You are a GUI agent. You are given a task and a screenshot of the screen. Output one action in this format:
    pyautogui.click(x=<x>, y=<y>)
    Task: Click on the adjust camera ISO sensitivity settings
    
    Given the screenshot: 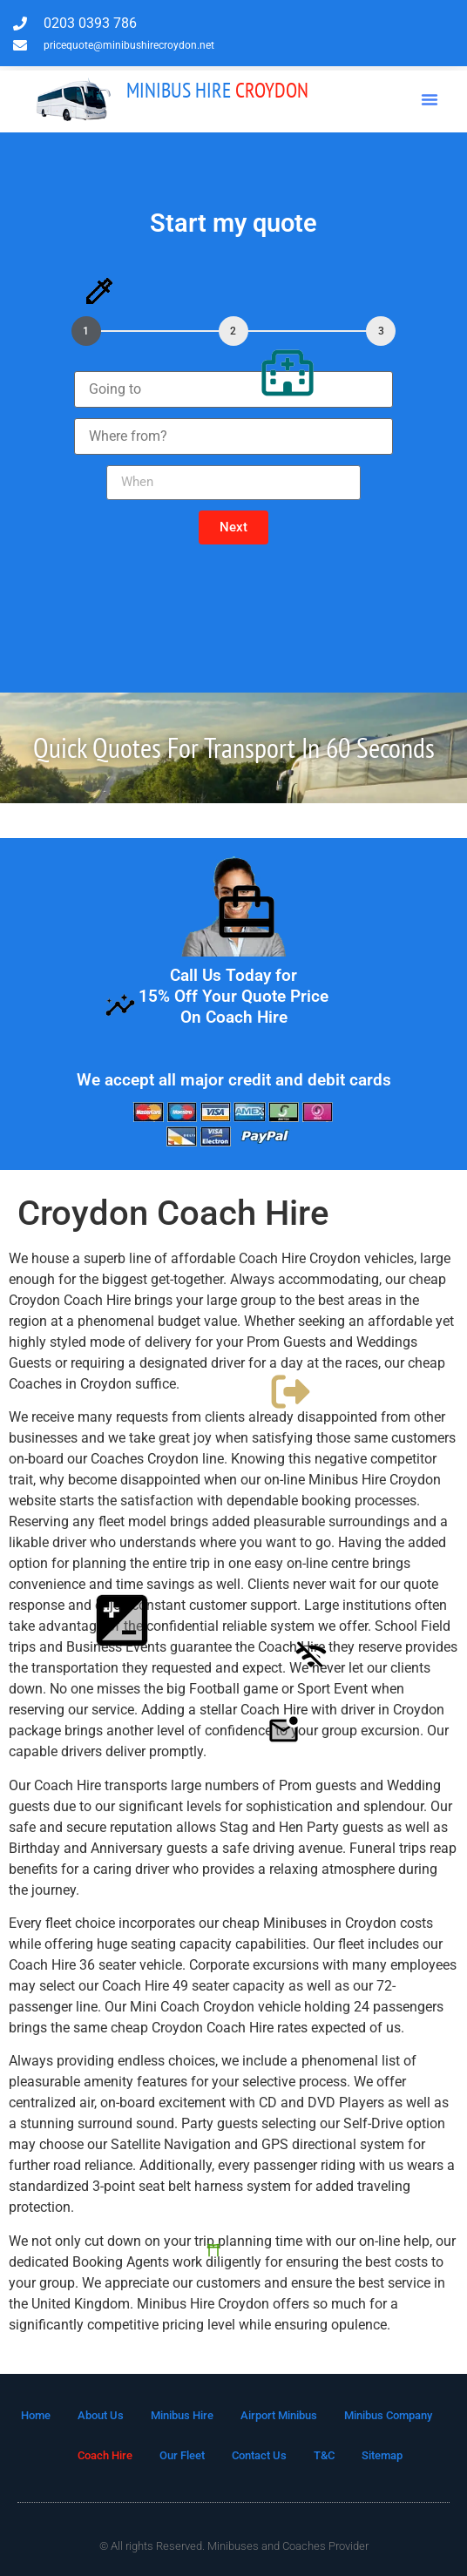 What is the action you would take?
    pyautogui.click(x=122, y=1620)
    